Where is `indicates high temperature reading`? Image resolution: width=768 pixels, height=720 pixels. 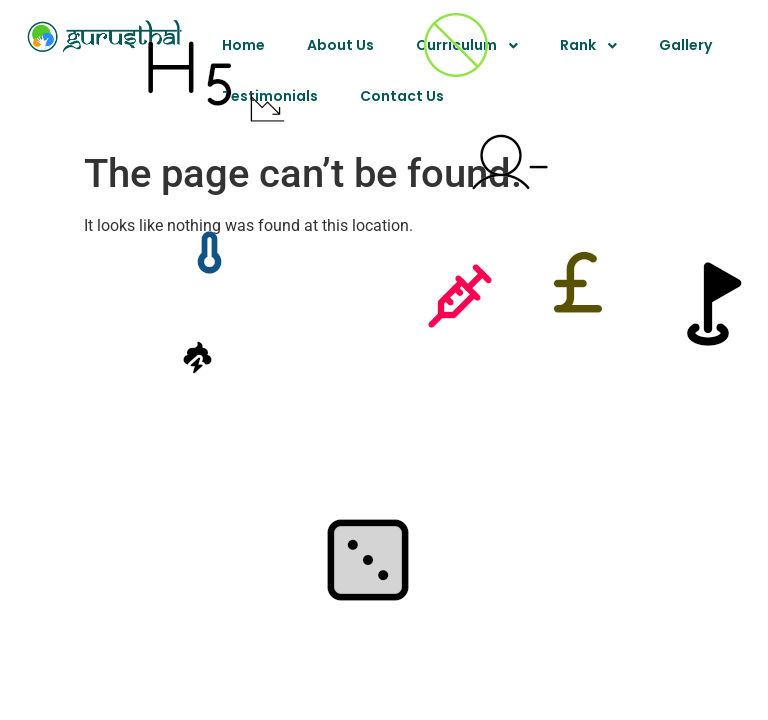
indicates high temperature reading is located at coordinates (209, 252).